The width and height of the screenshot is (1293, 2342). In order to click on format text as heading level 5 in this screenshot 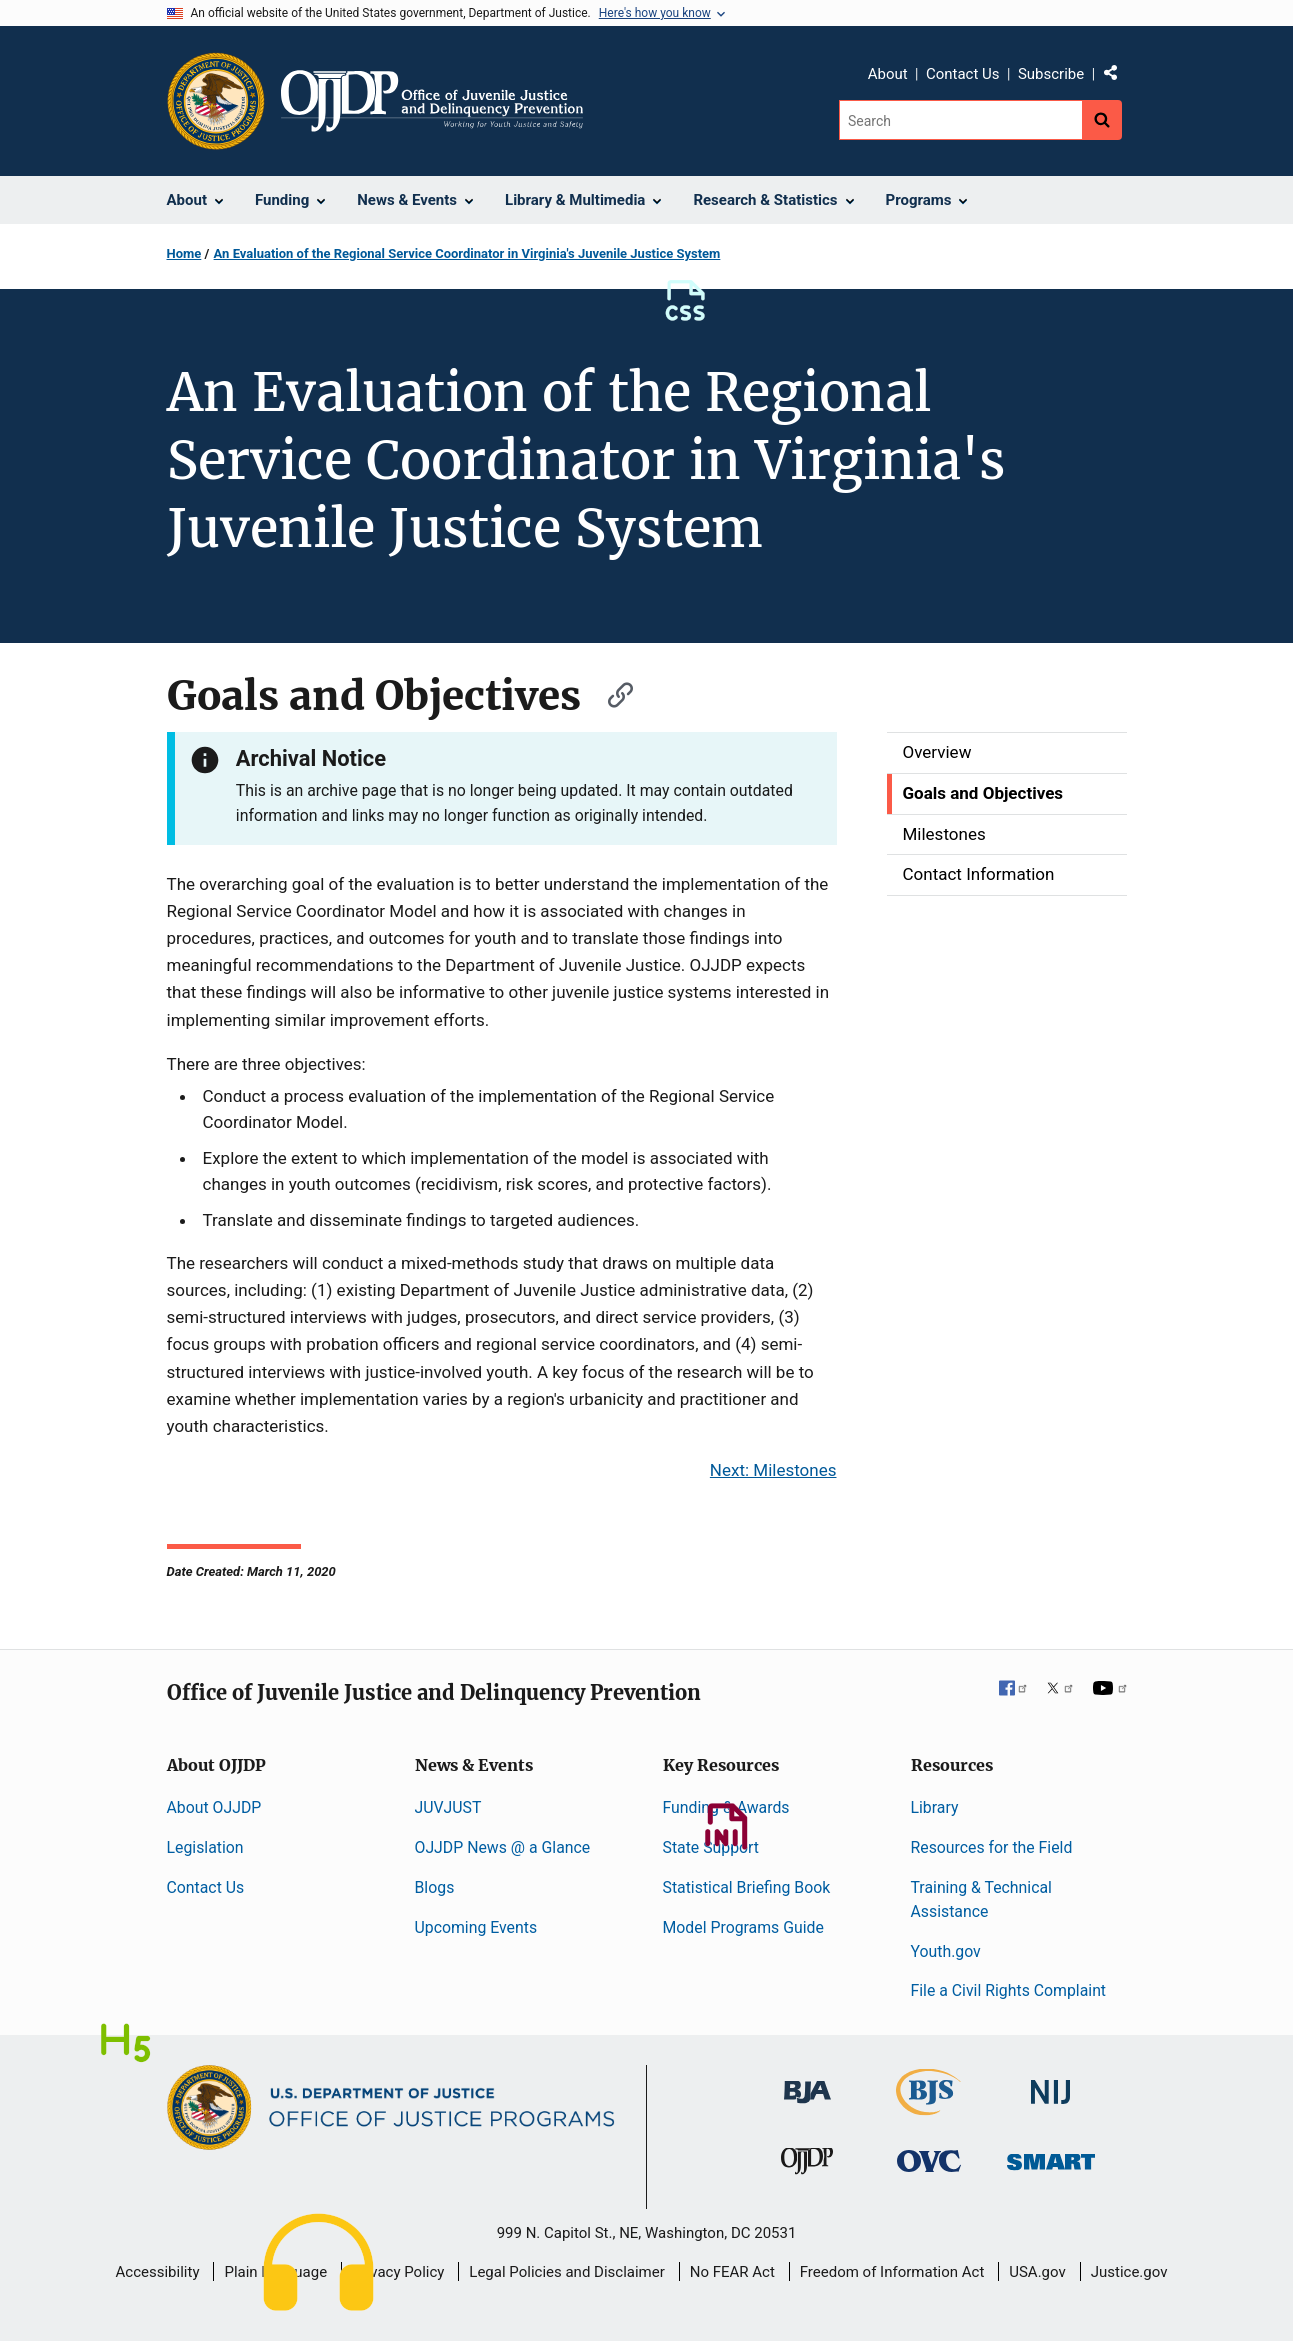, I will do `click(123, 2042)`.